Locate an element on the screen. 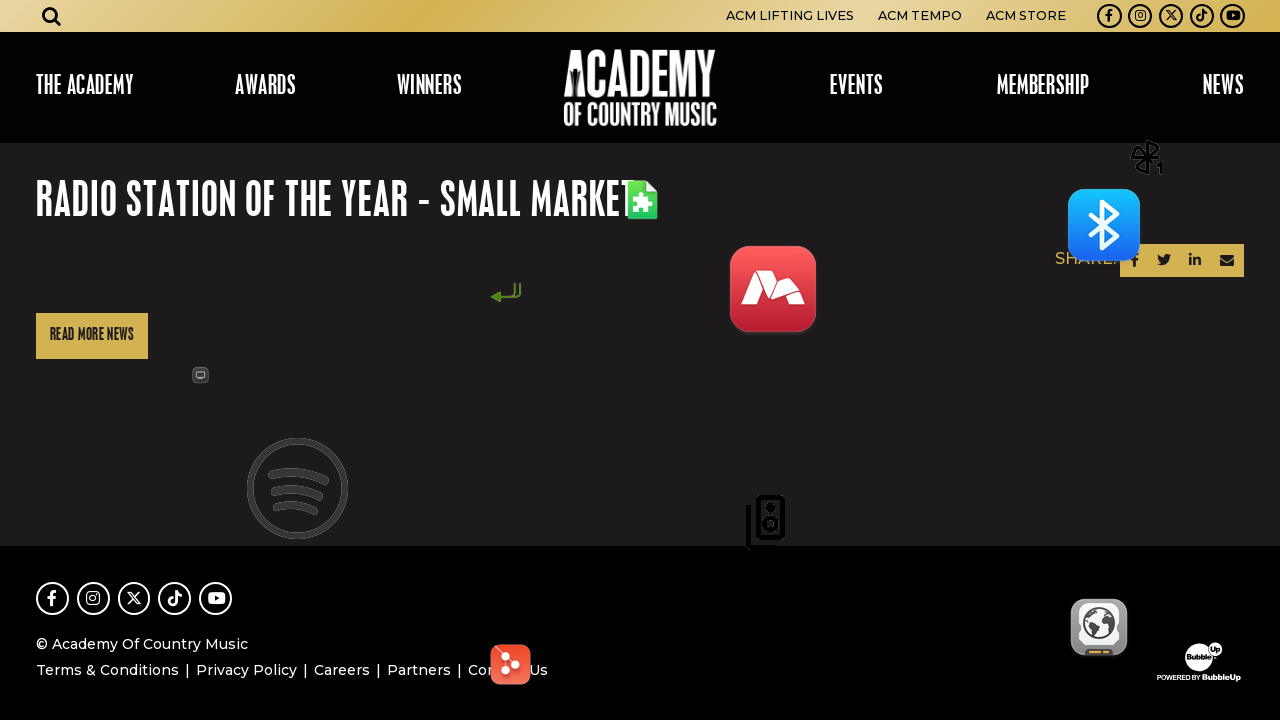 Image resolution: width=1280 pixels, height=720 pixels. configure iSCSI network storage settings is located at coordinates (1099, 628).